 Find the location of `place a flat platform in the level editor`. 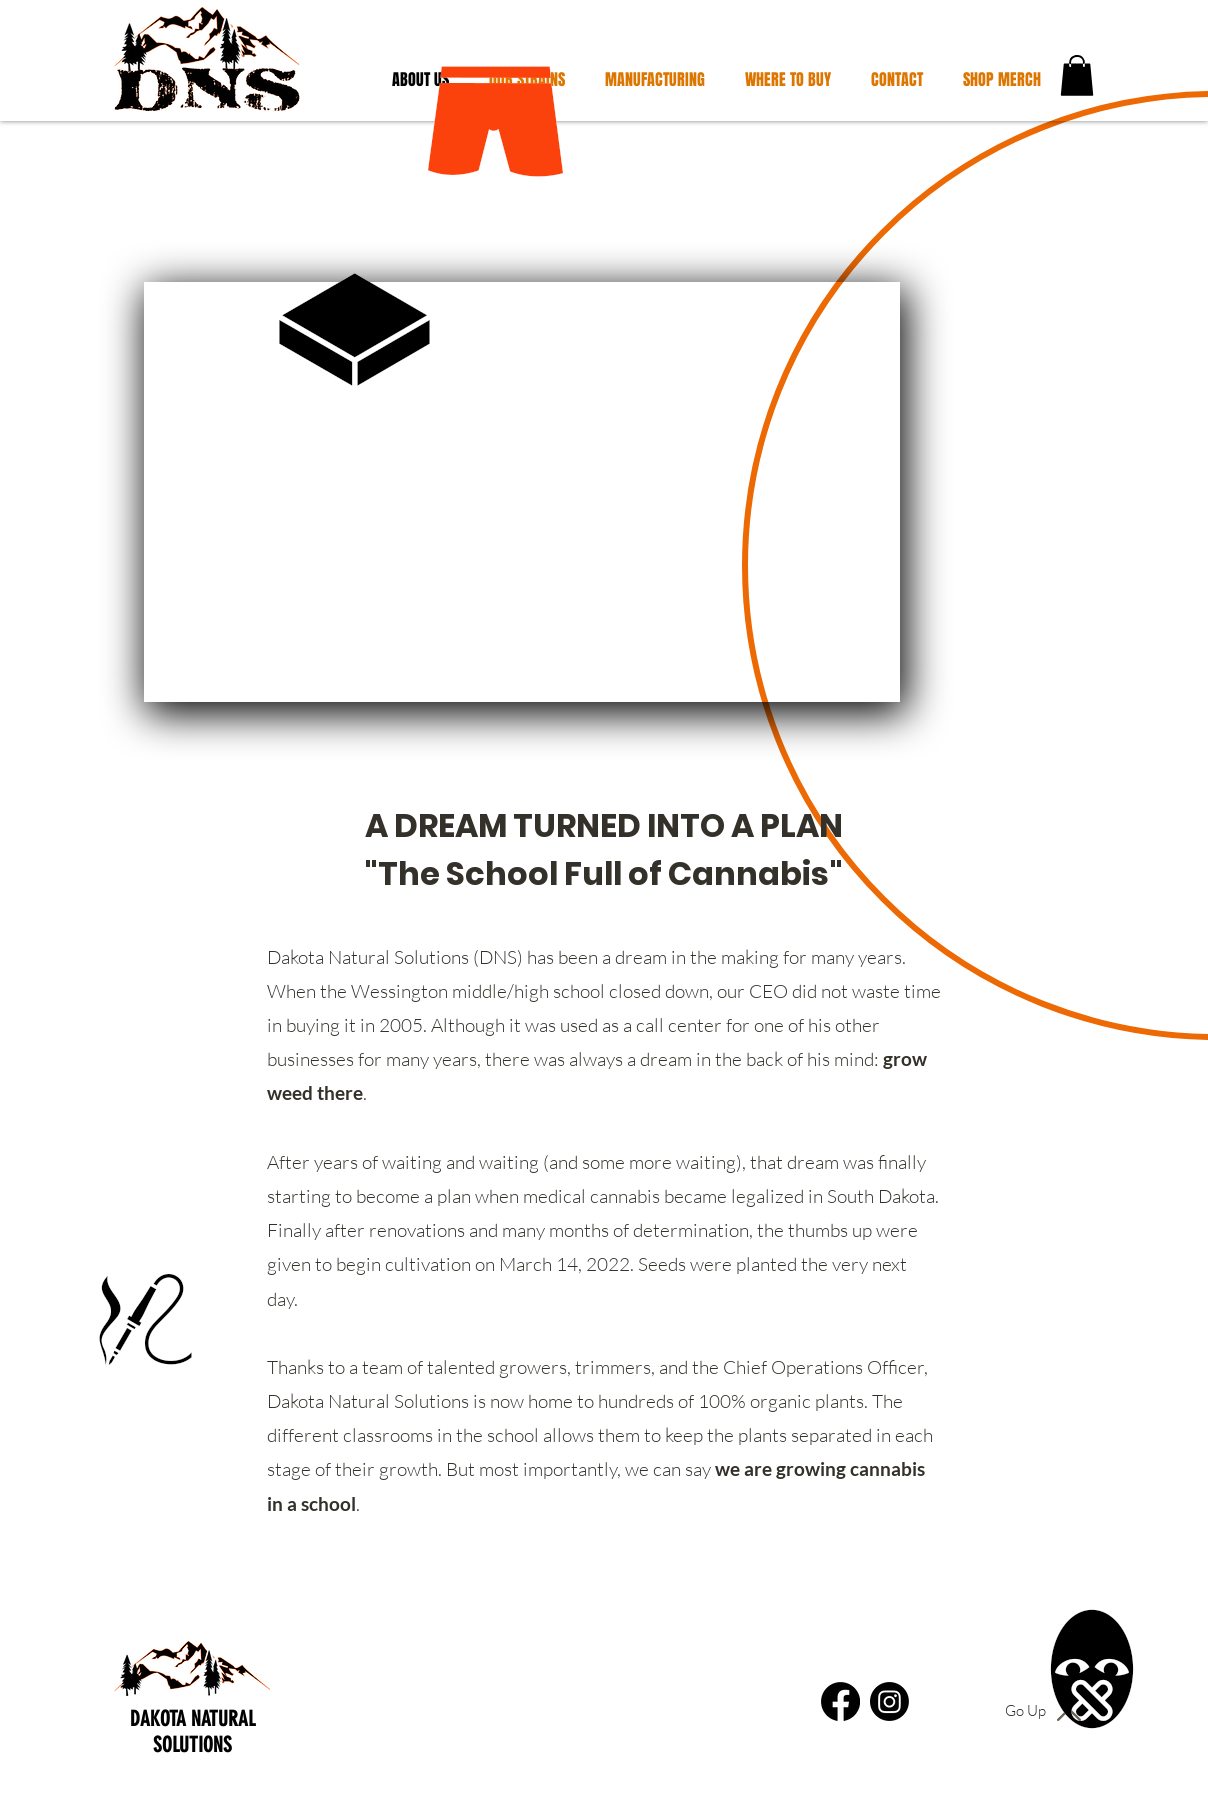

place a flat platform in the level editor is located at coordinates (354, 329).